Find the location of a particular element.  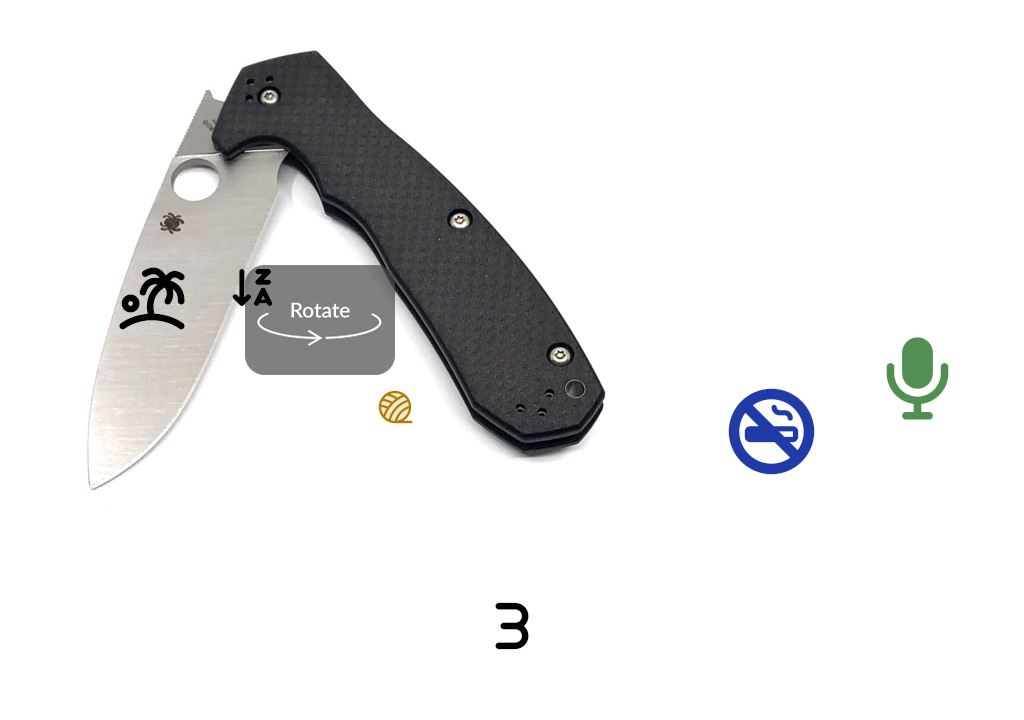

indicates vacation or travel mode is located at coordinates (152, 299).